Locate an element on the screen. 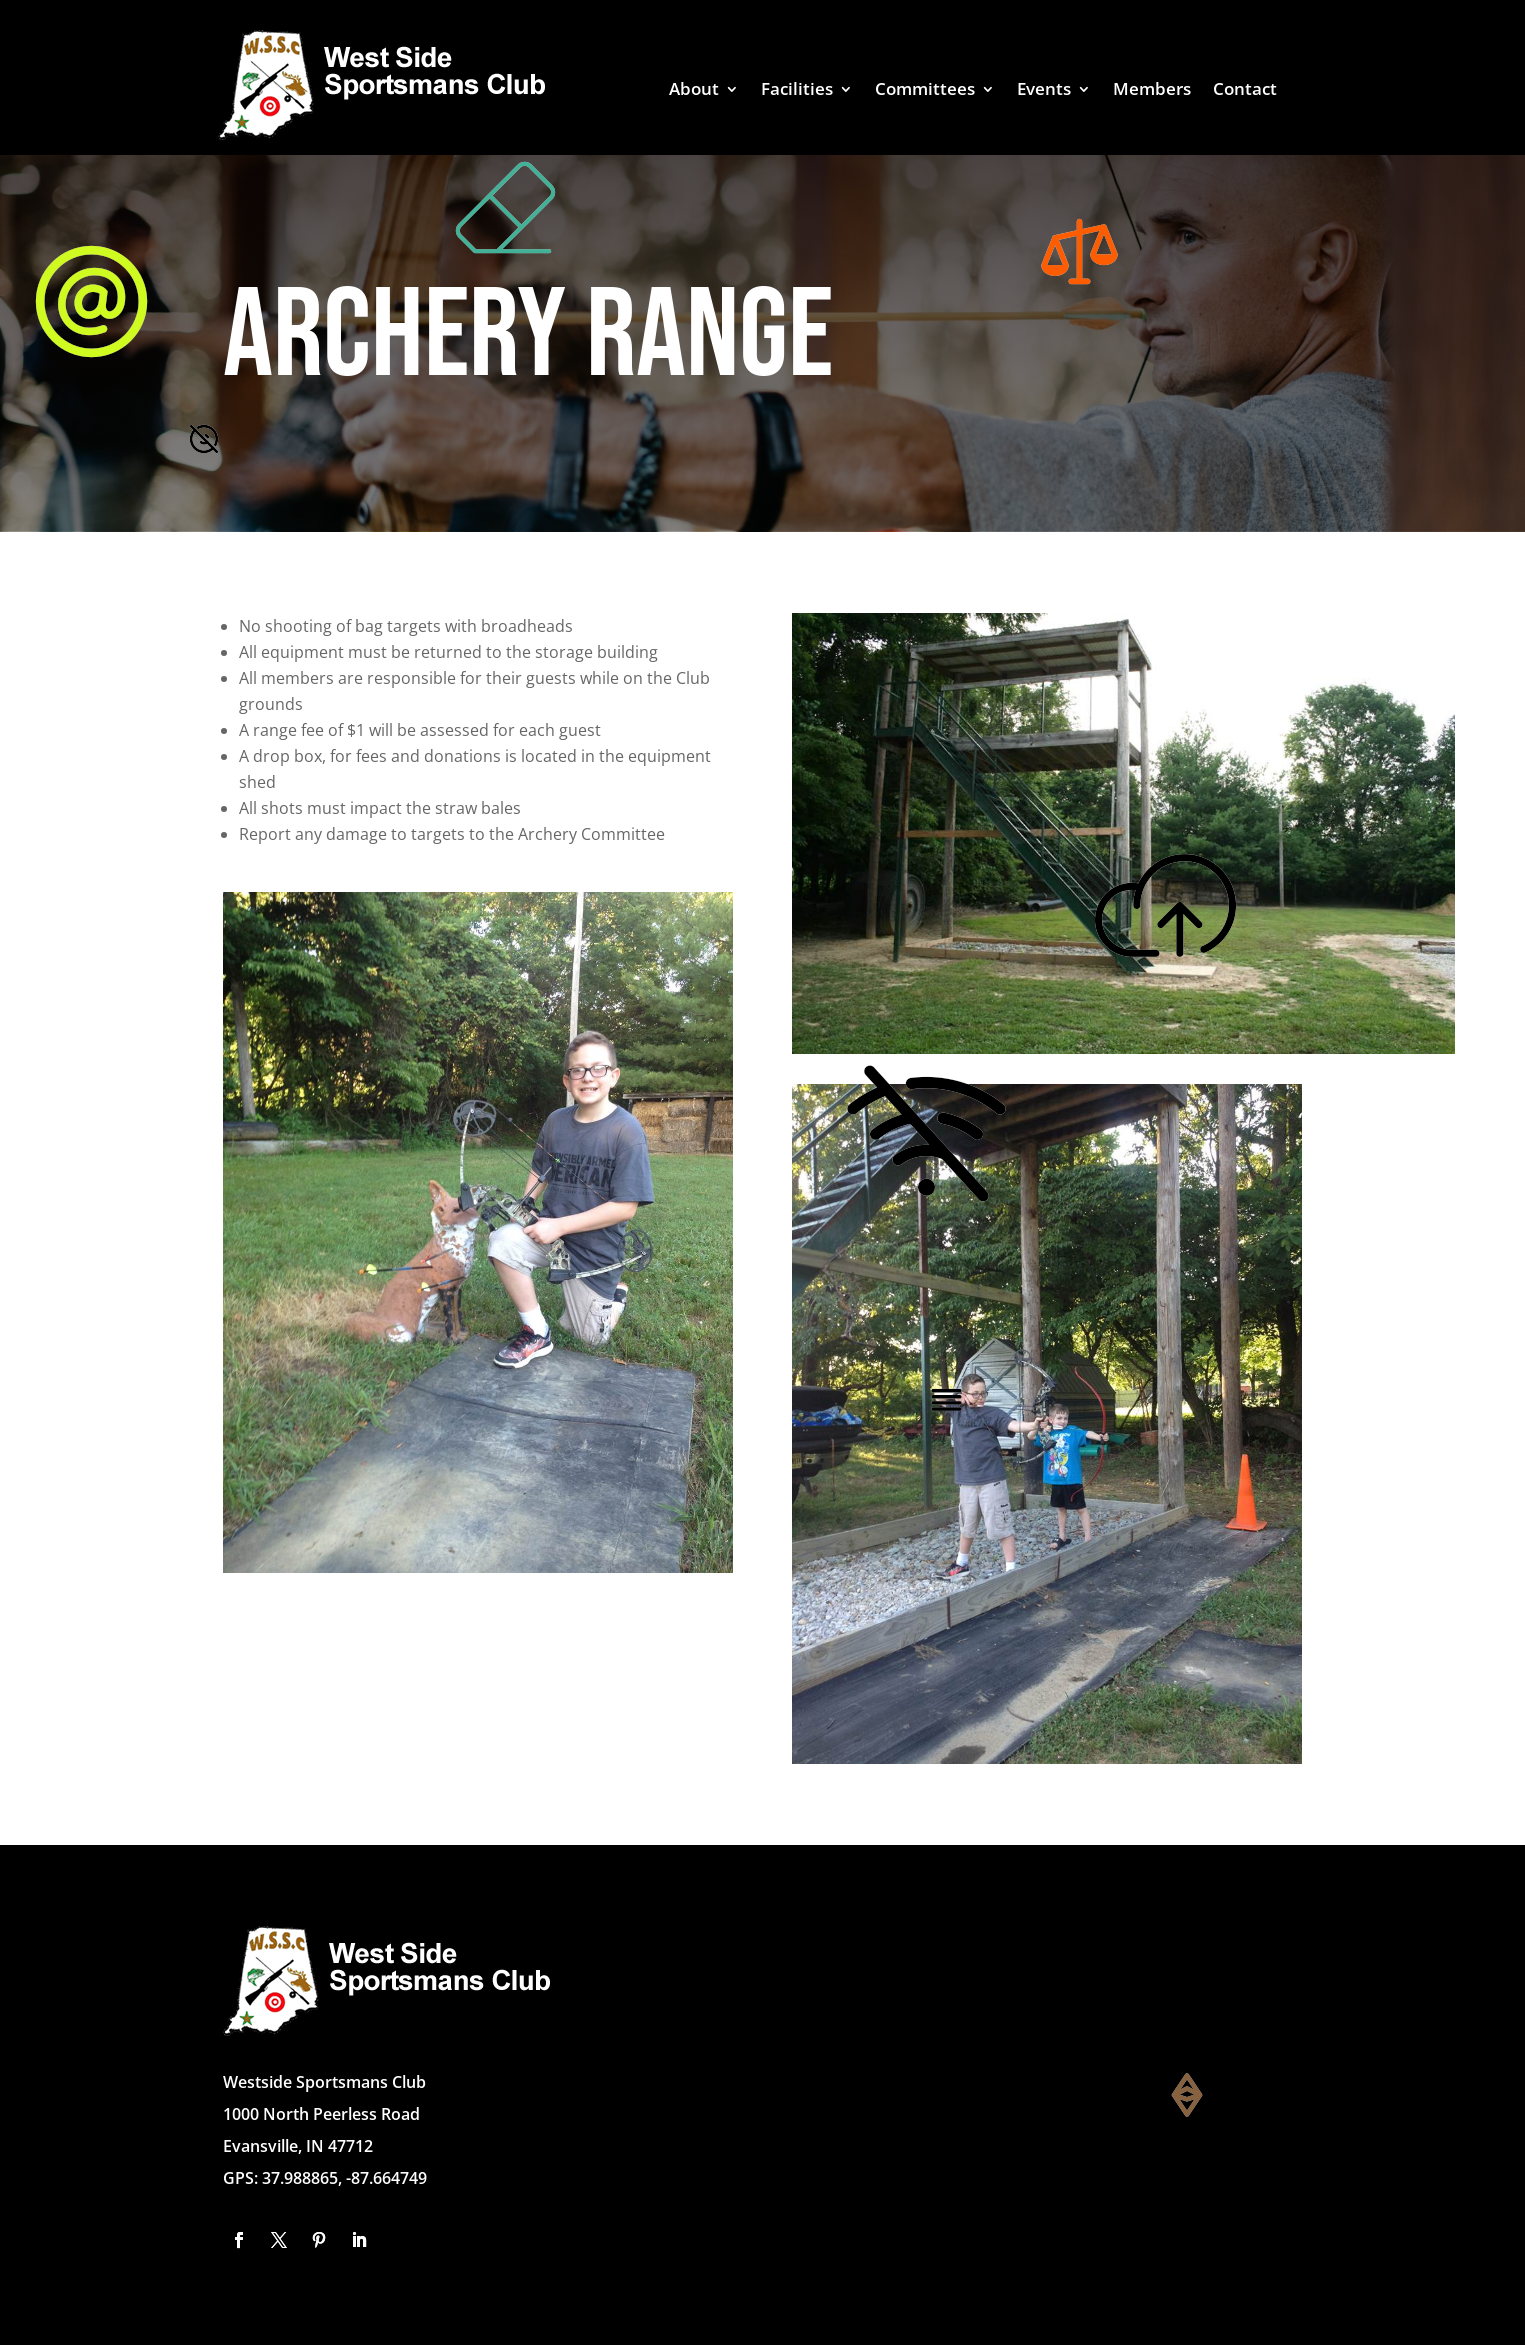 This screenshot has width=1525, height=2345. indicates no wifi connection available is located at coordinates (926, 1133).